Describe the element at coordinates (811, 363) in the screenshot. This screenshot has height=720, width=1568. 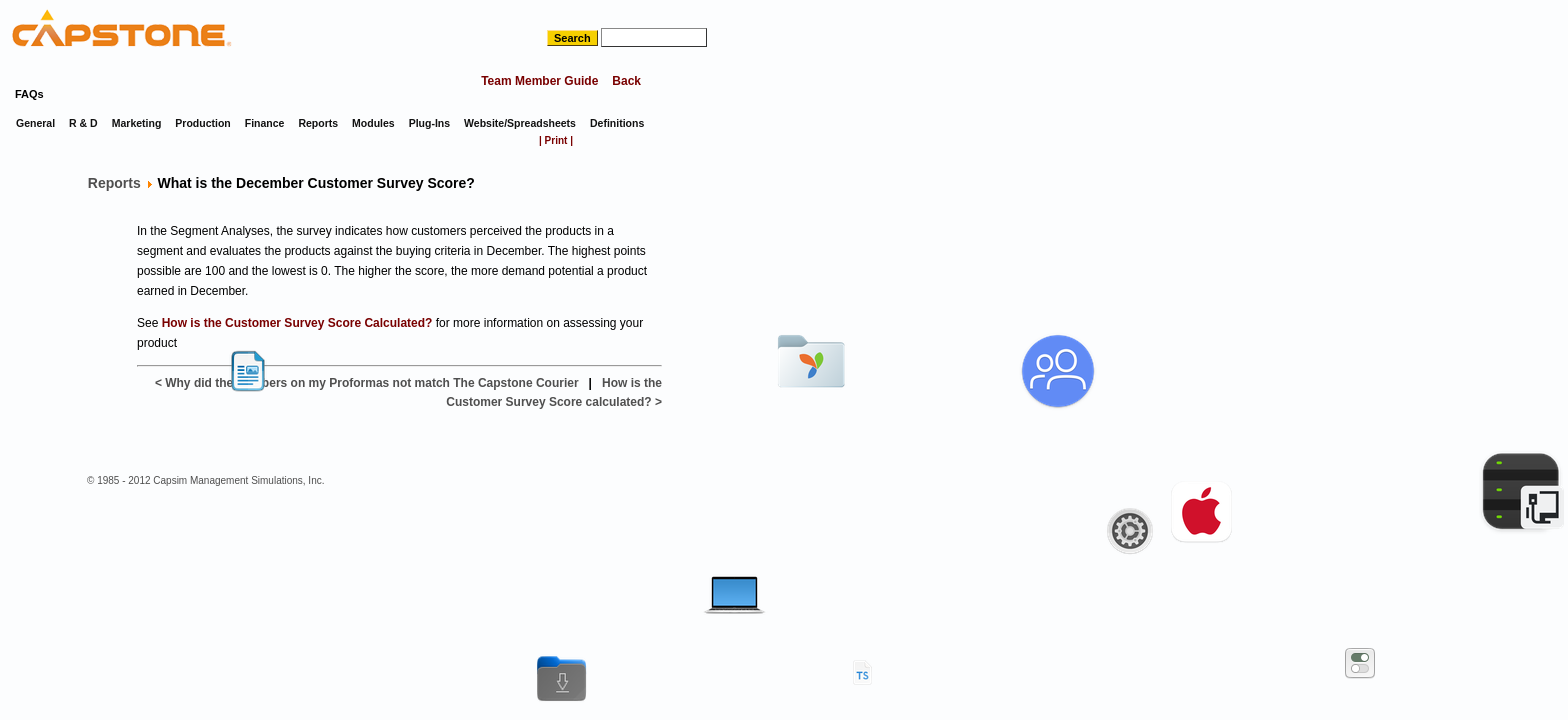
I see `open yii2 framework project folder` at that location.